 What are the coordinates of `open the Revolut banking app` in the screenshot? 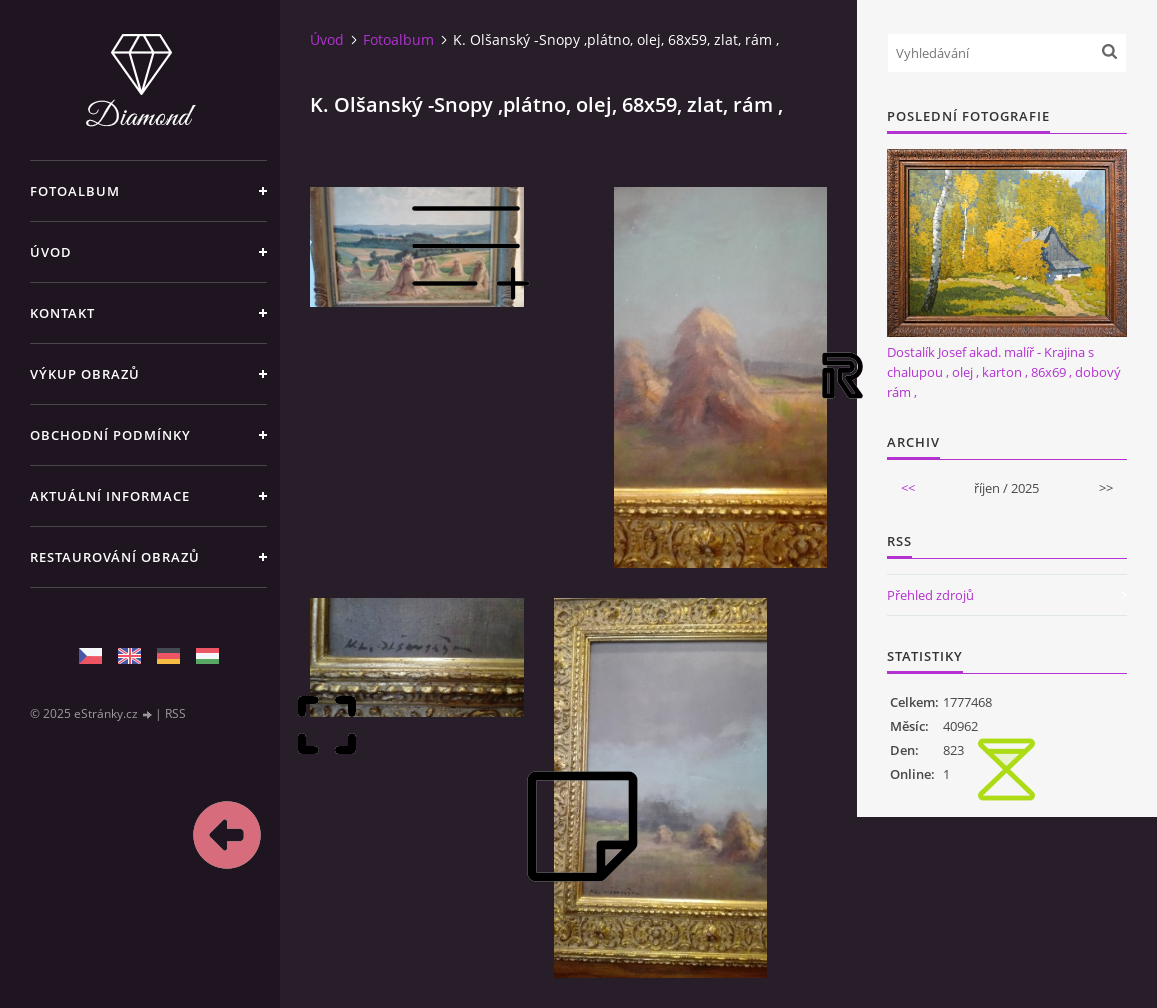 It's located at (842, 375).